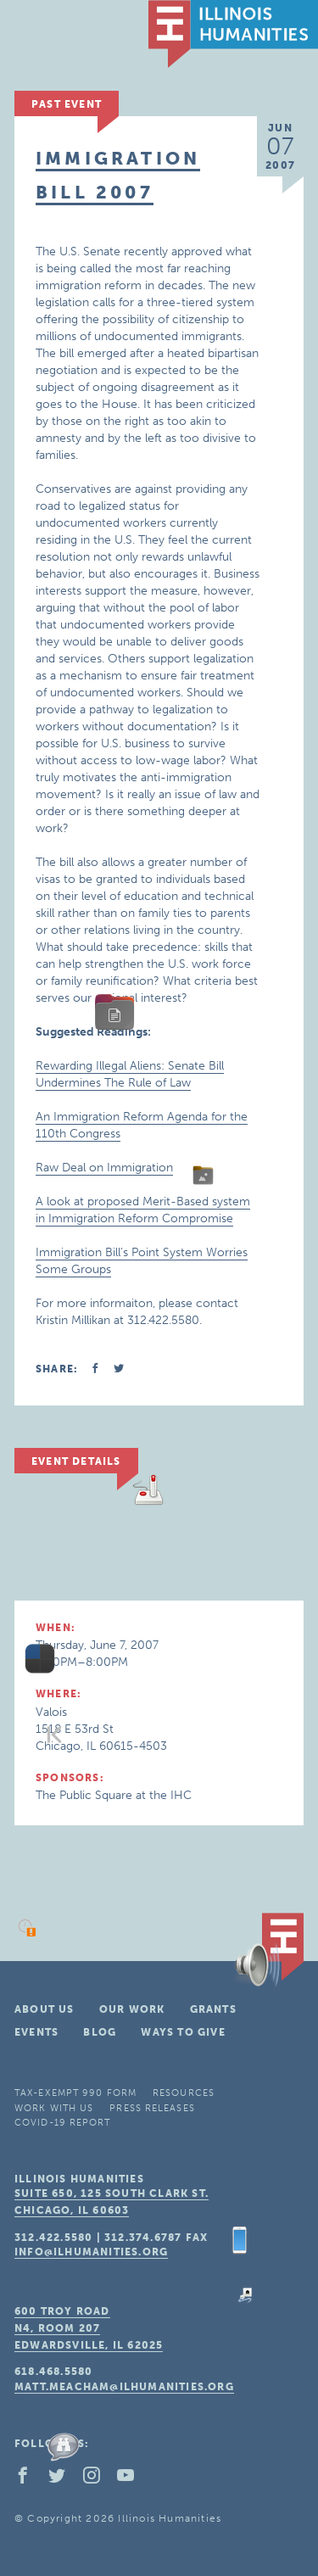 The width and height of the screenshot is (318, 2576). Describe the element at coordinates (114, 1012) in the screenshot. I see `open your documents folder` at that location.